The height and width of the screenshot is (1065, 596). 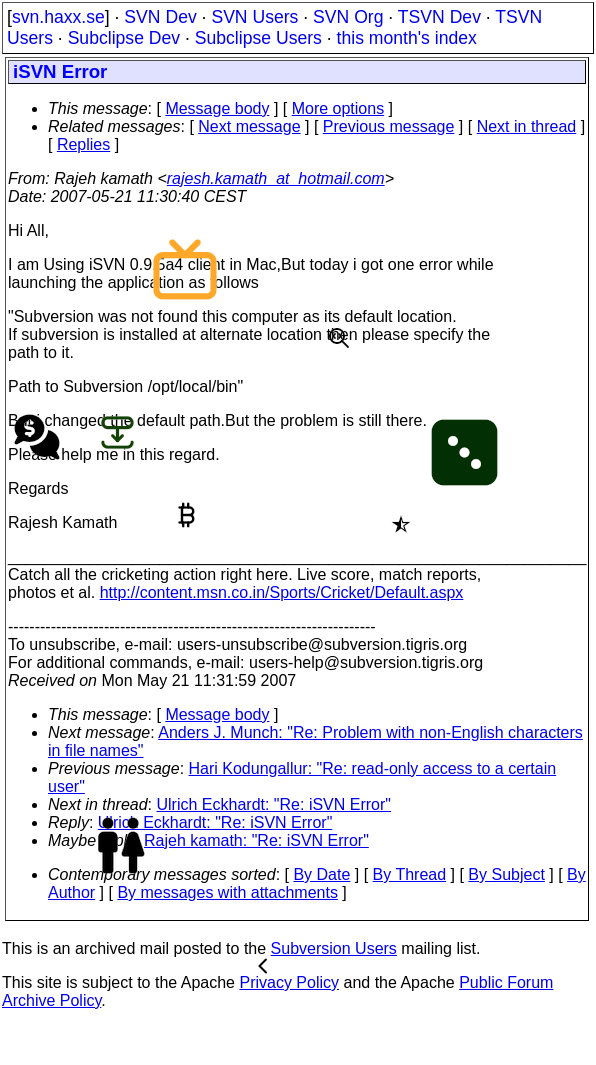 What do you see at coordinates (264, 966) in the screenshot?
I see `go back to the previous page` at bounding box center [264, 966].